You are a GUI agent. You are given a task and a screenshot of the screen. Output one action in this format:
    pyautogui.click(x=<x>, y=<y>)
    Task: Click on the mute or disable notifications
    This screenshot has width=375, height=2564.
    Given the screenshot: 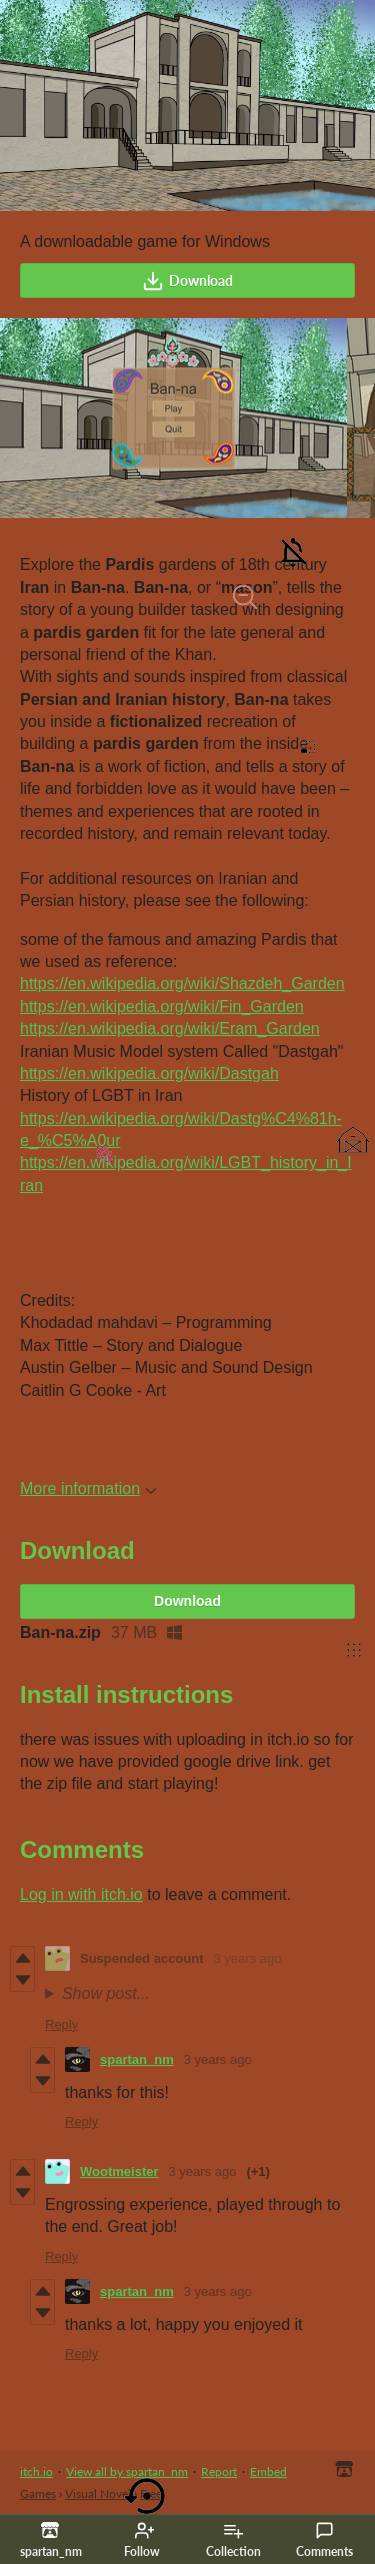 What is the action you would take?
    pyautogui.click(x=293, y=552)
    